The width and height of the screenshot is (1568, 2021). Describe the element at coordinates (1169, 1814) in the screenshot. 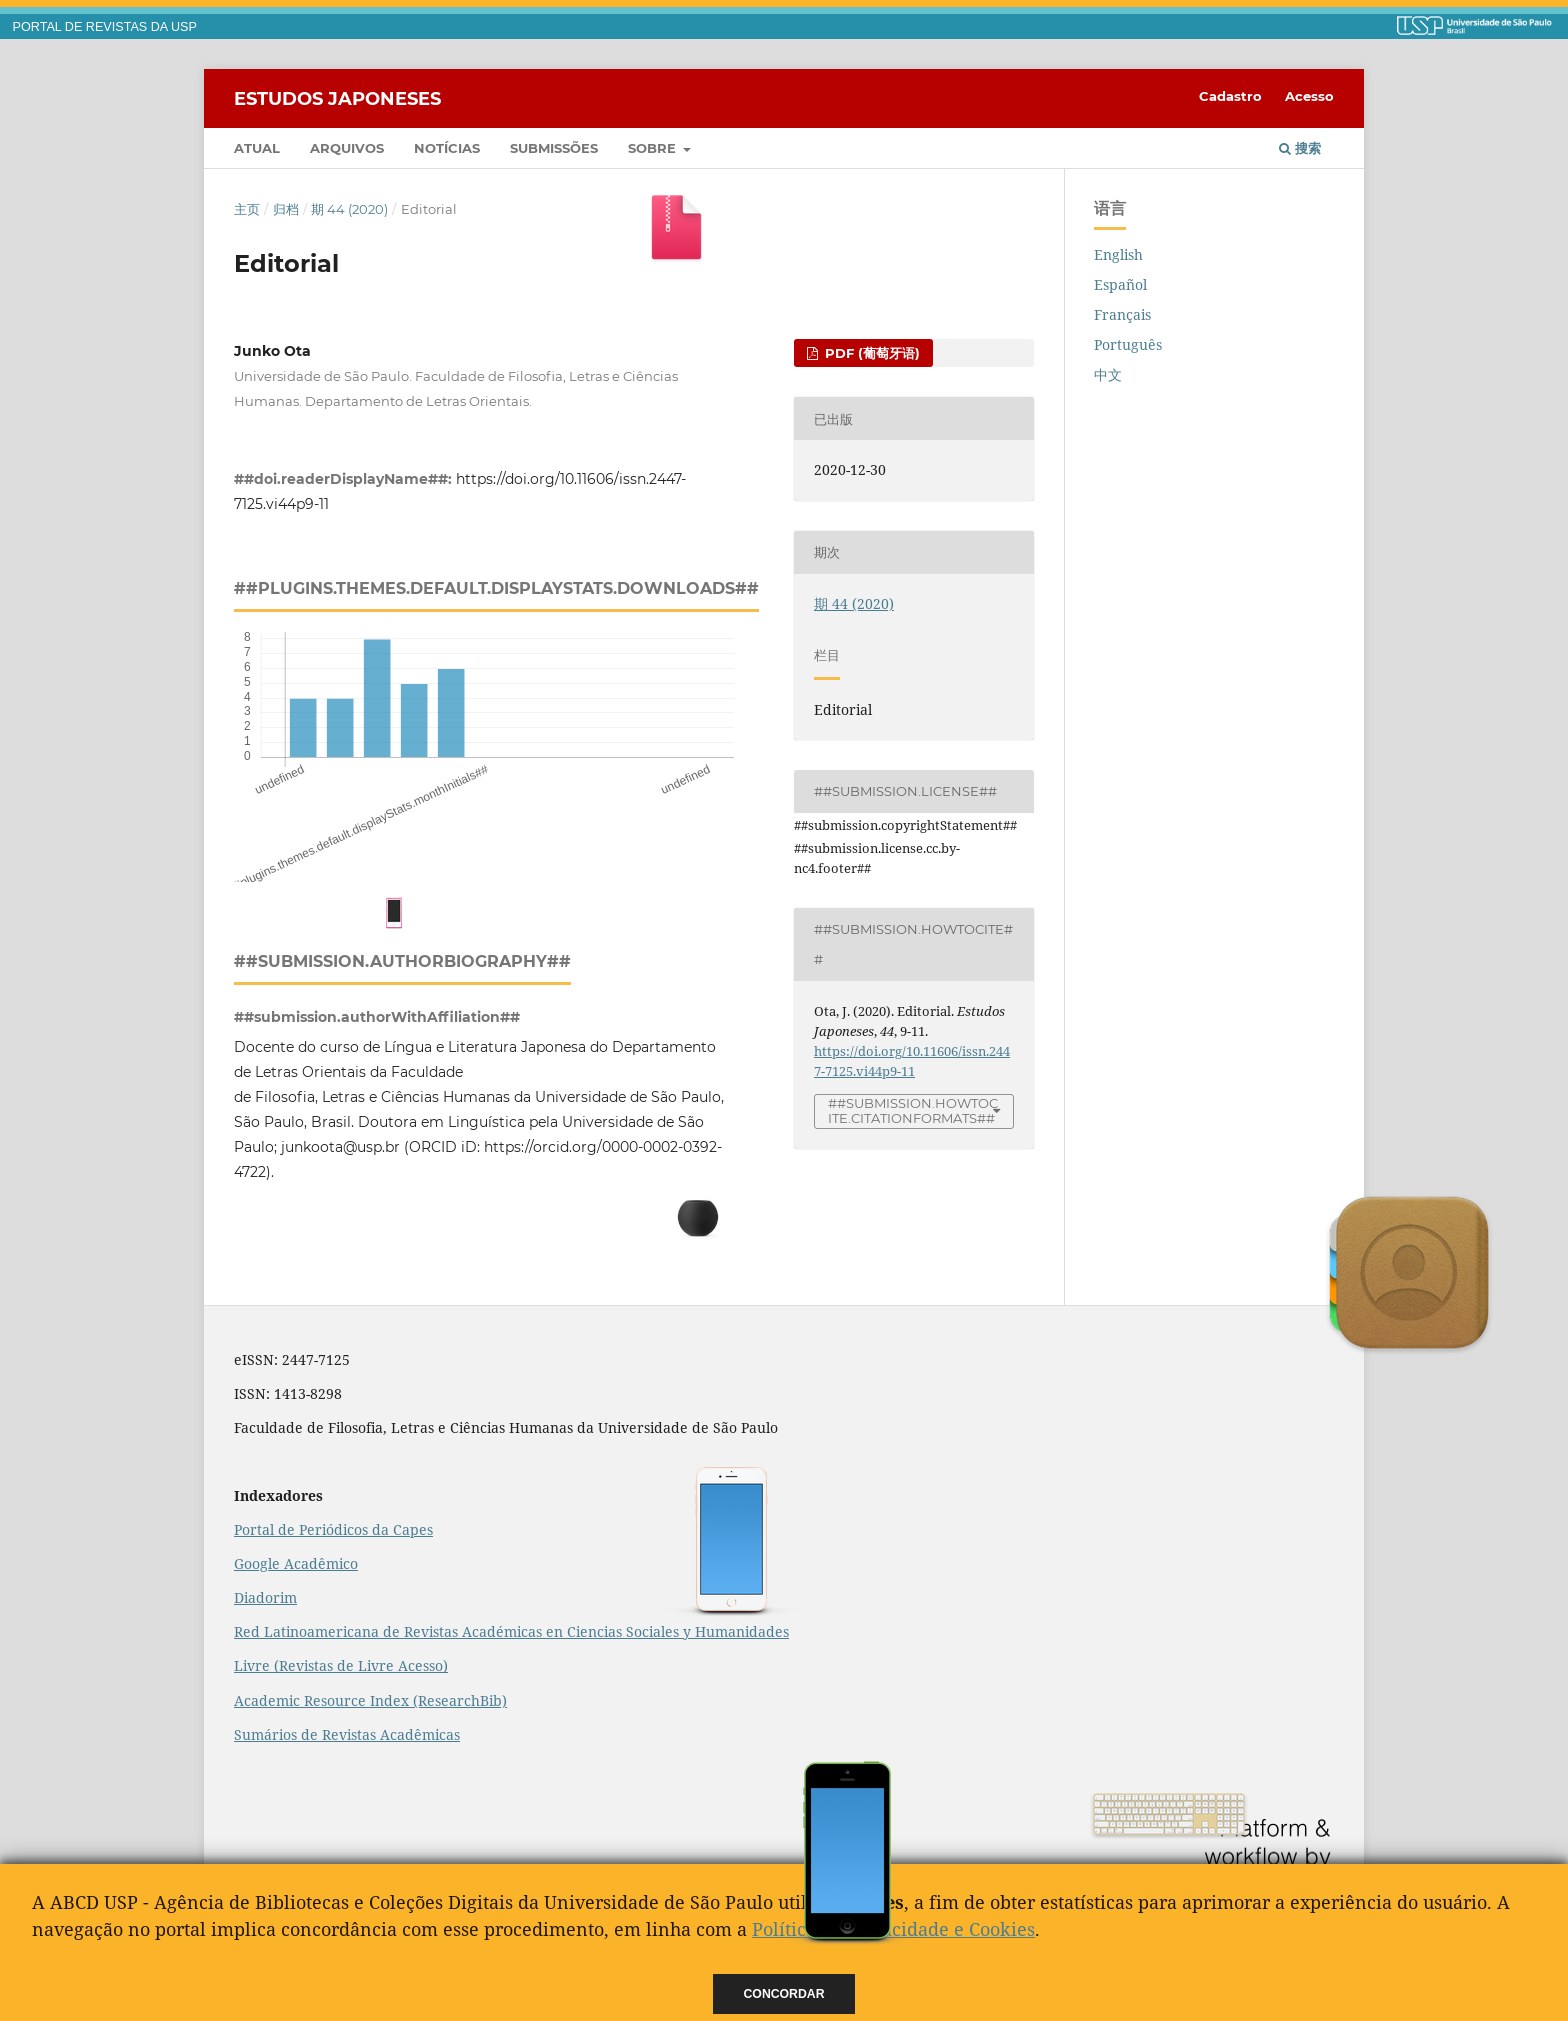

I see `bluetooth keyboard connected (yellow variant)` at that location.